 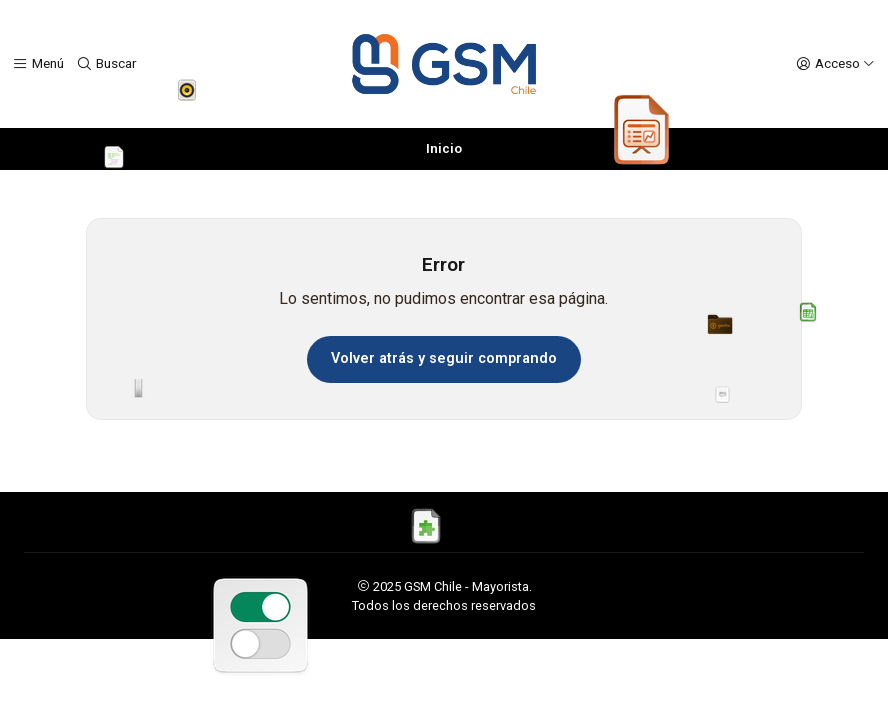 I want to click on open a presentation file, so click(x=641, y=129).